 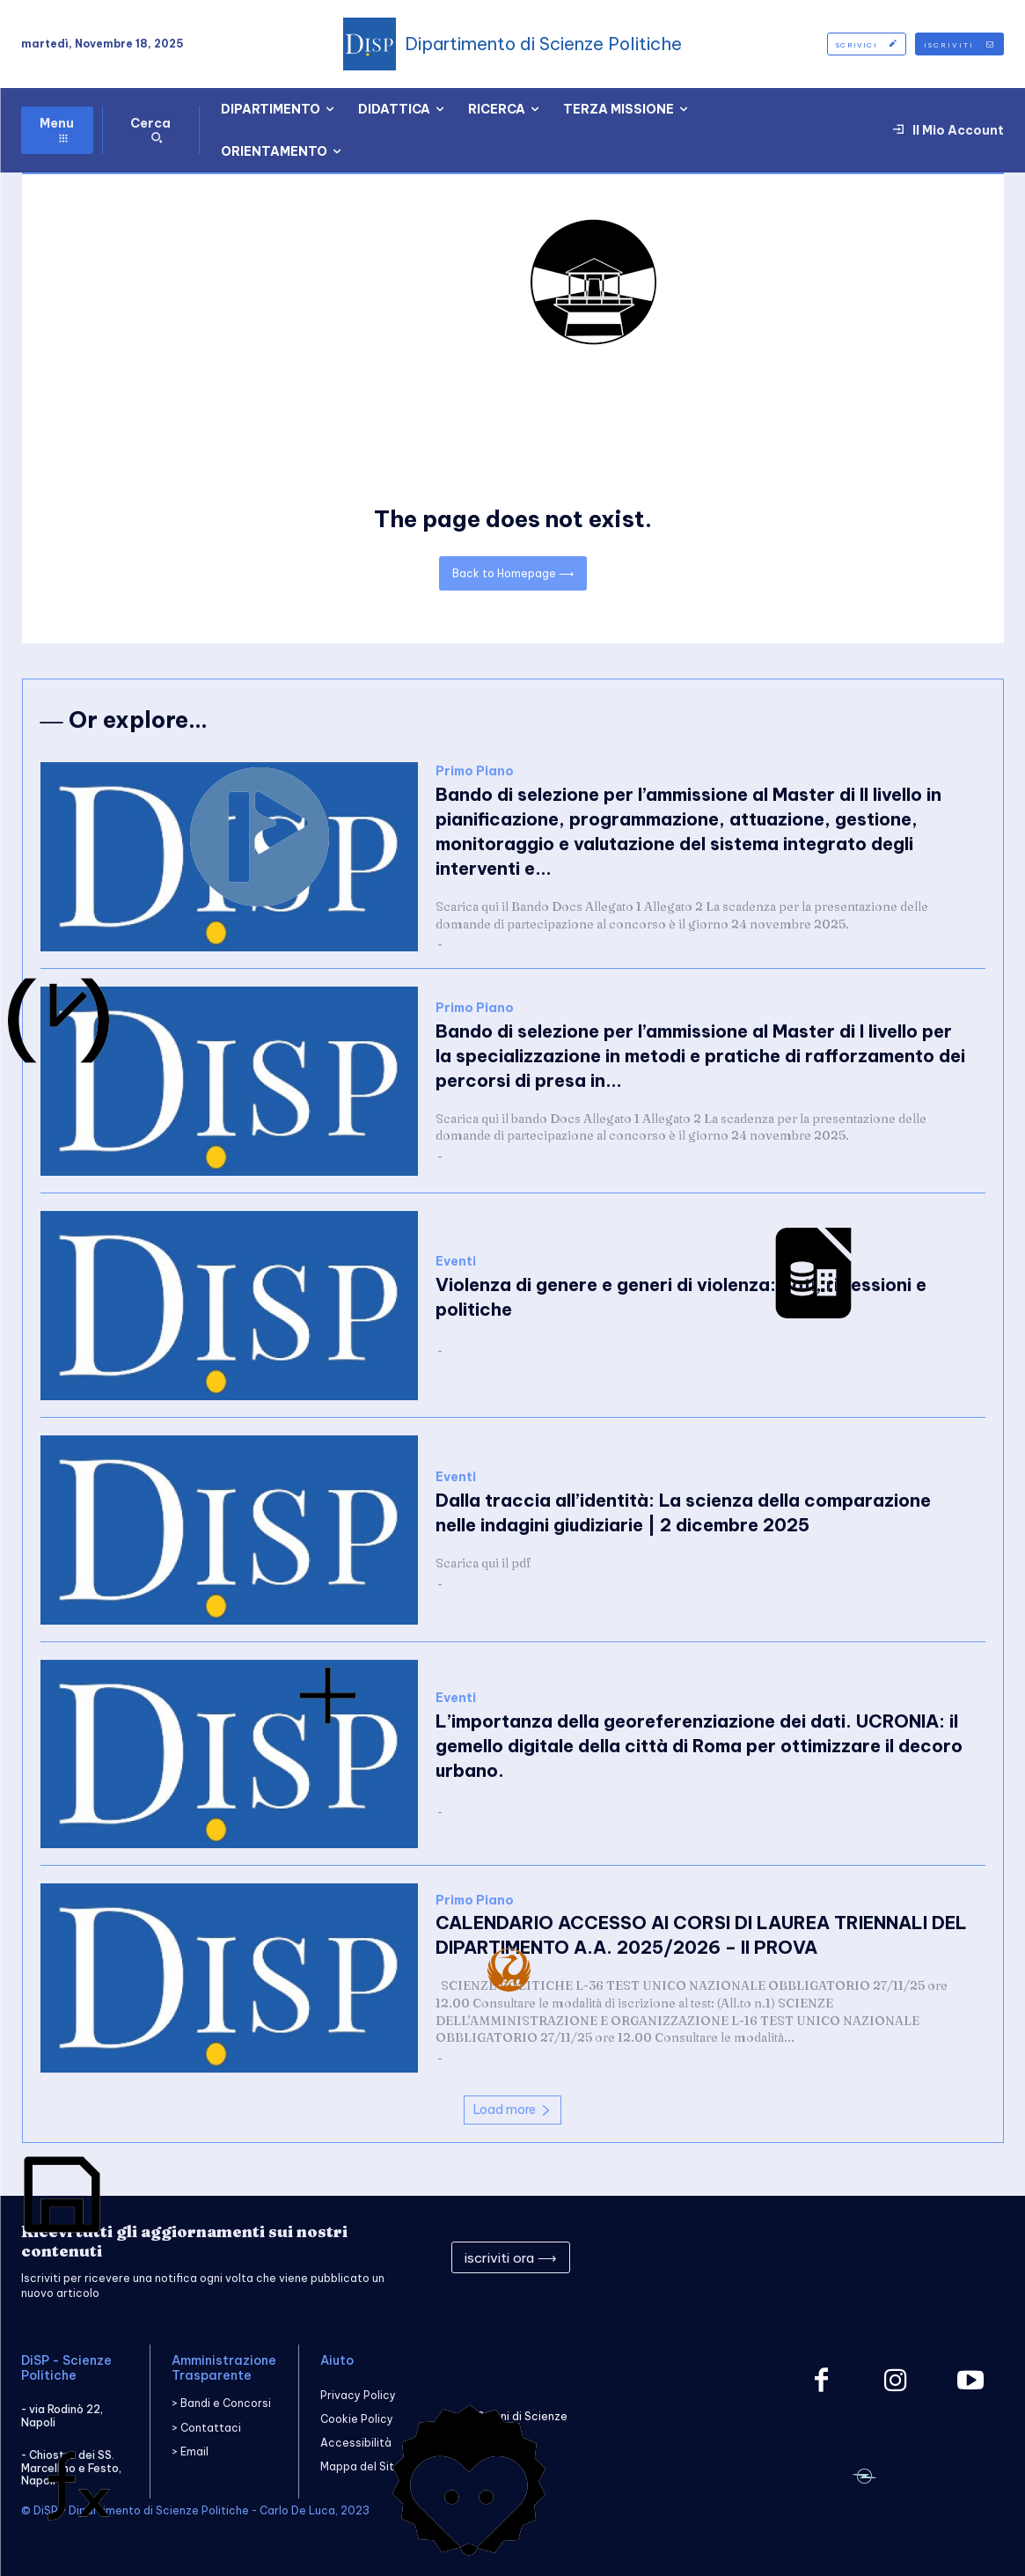 I want to click on insert a mathematical formula or equation, so click(x=78, y=2485).